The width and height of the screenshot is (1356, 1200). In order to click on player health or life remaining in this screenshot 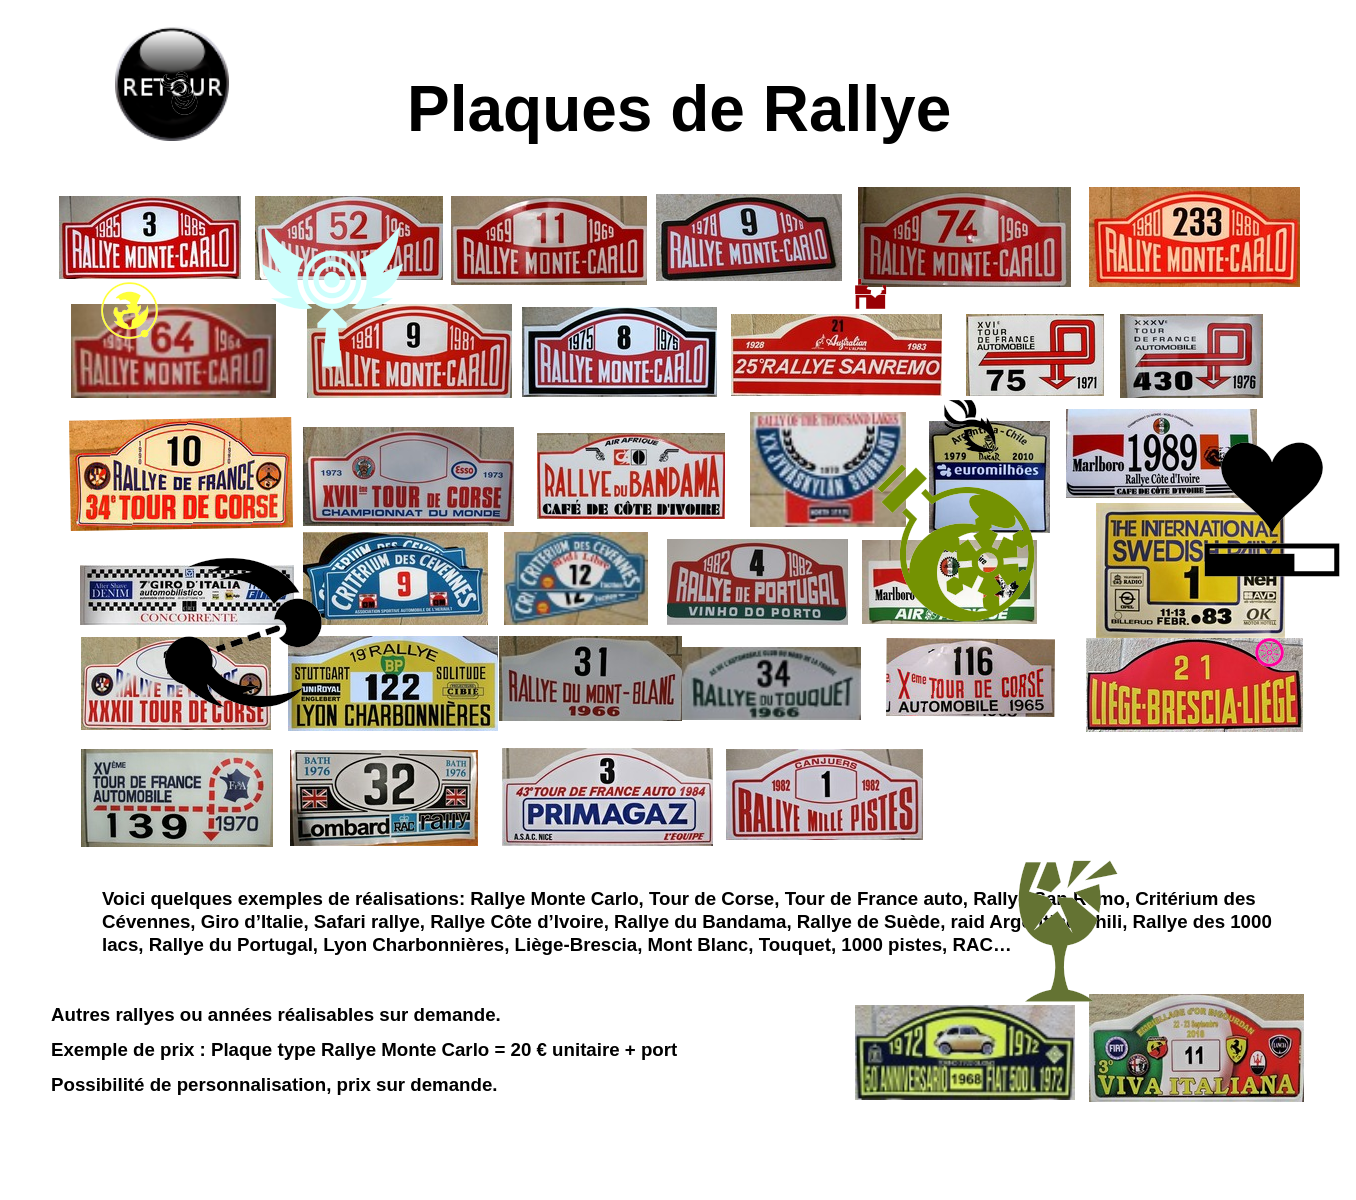, I will do `click(1272, 509)`.